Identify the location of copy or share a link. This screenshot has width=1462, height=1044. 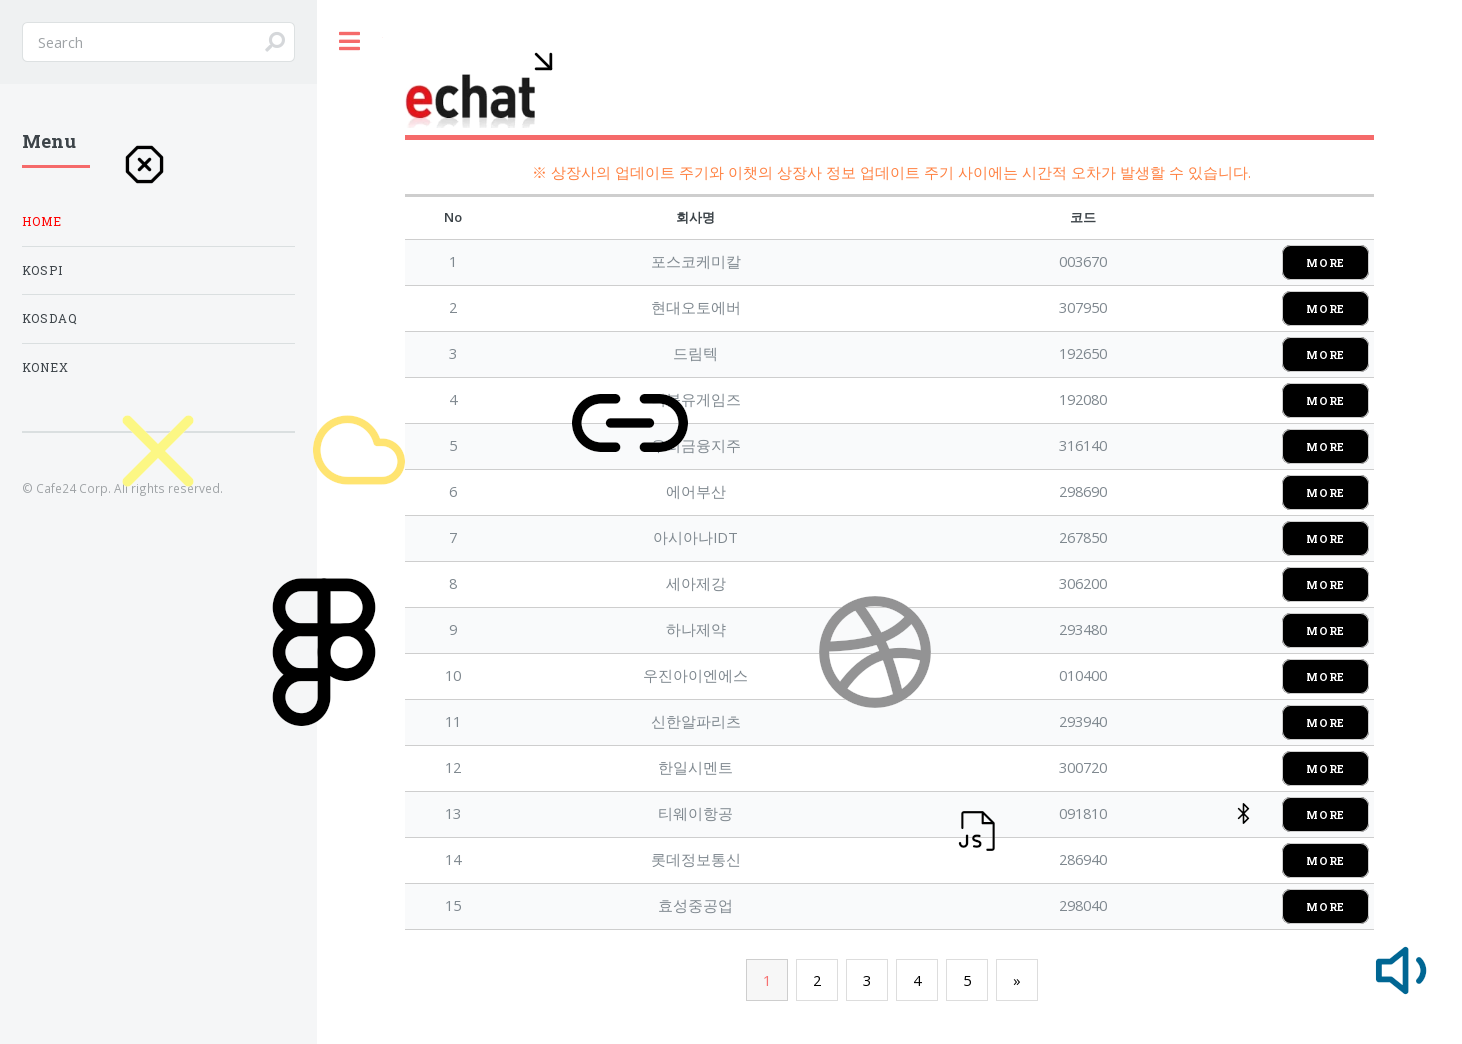
(630, 423).